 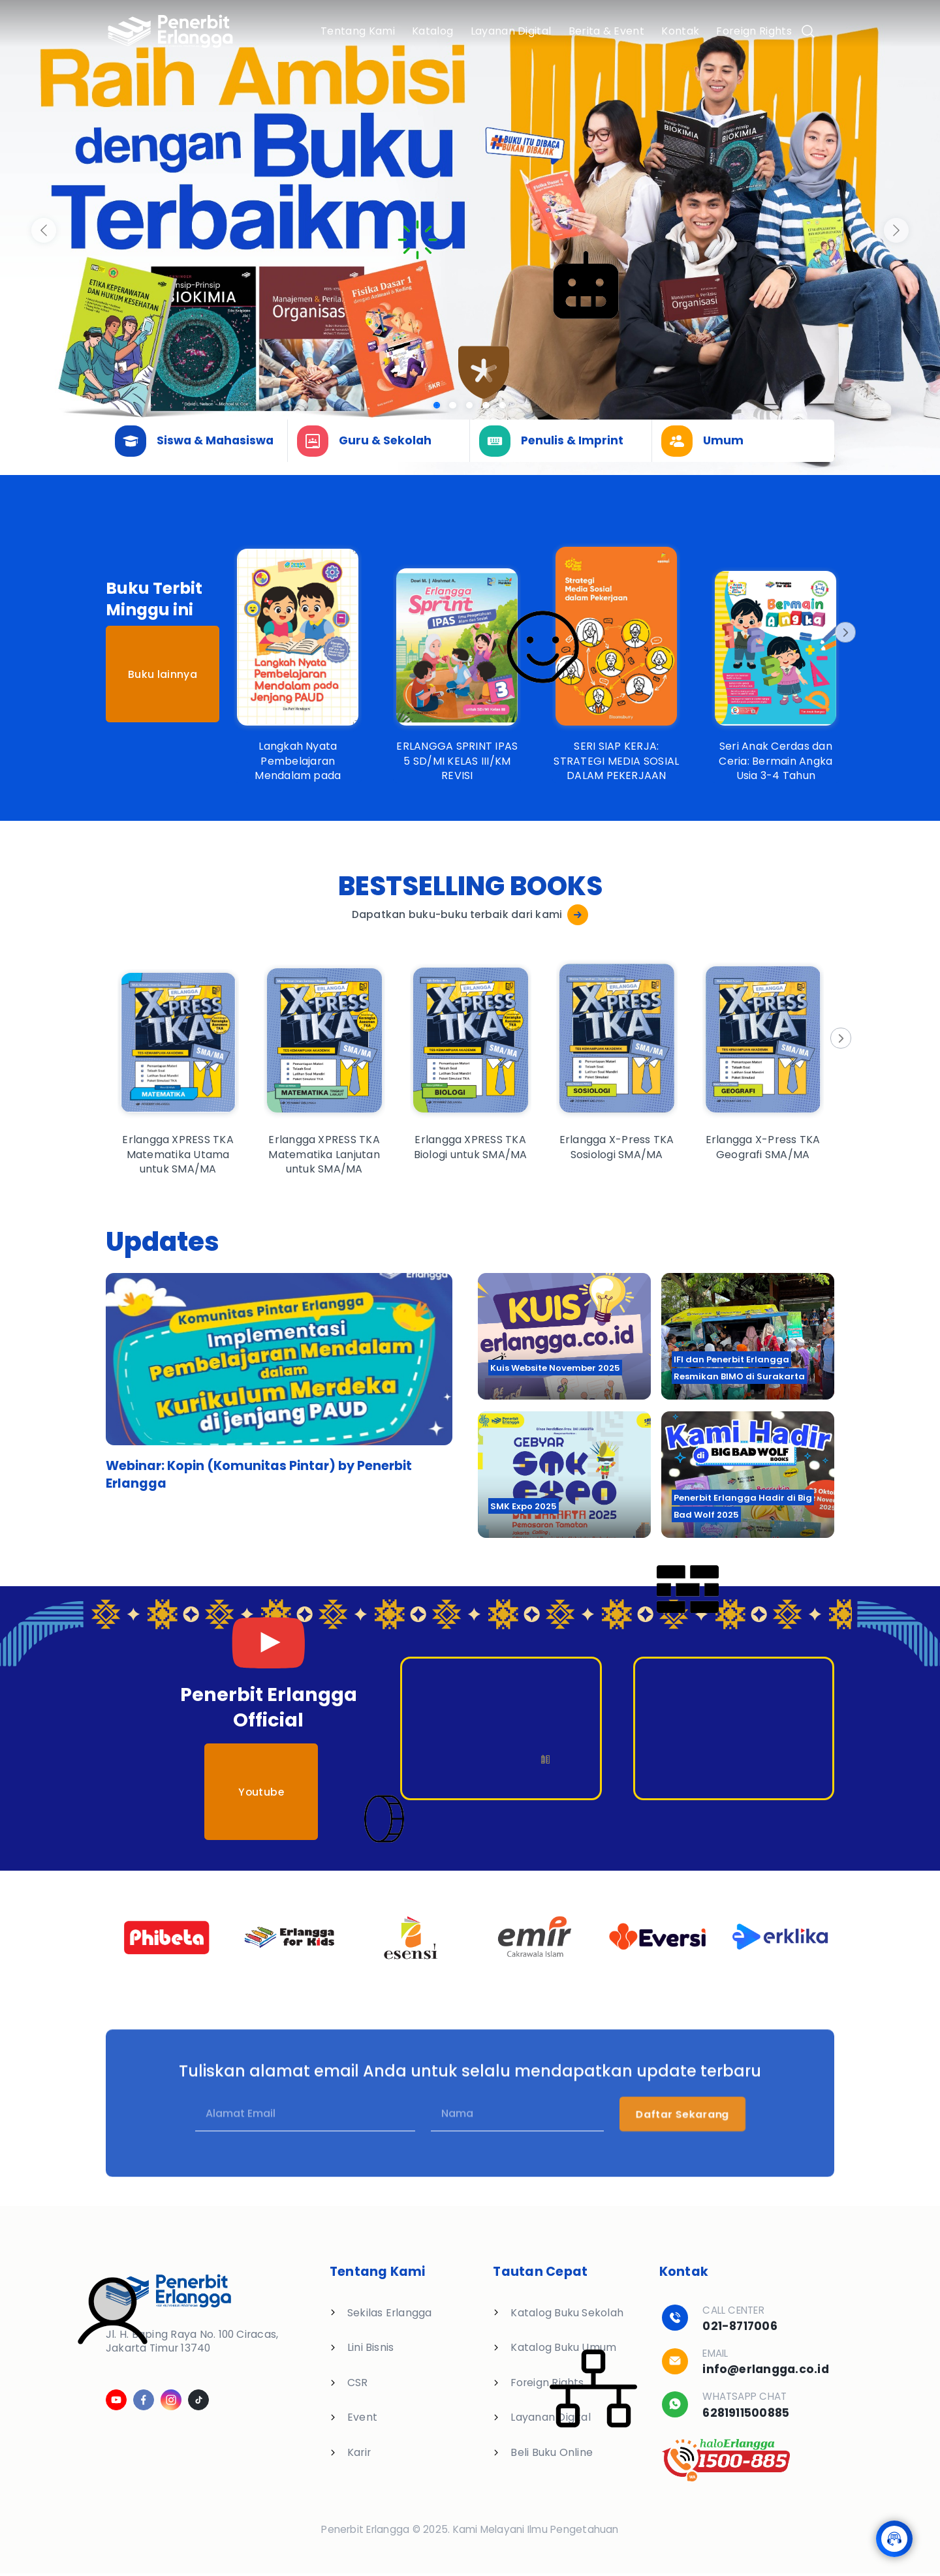 What do you see at coordinates (417, 239) in the screenshot?
I see `loading content in progress` at bounding box center [417, 239].